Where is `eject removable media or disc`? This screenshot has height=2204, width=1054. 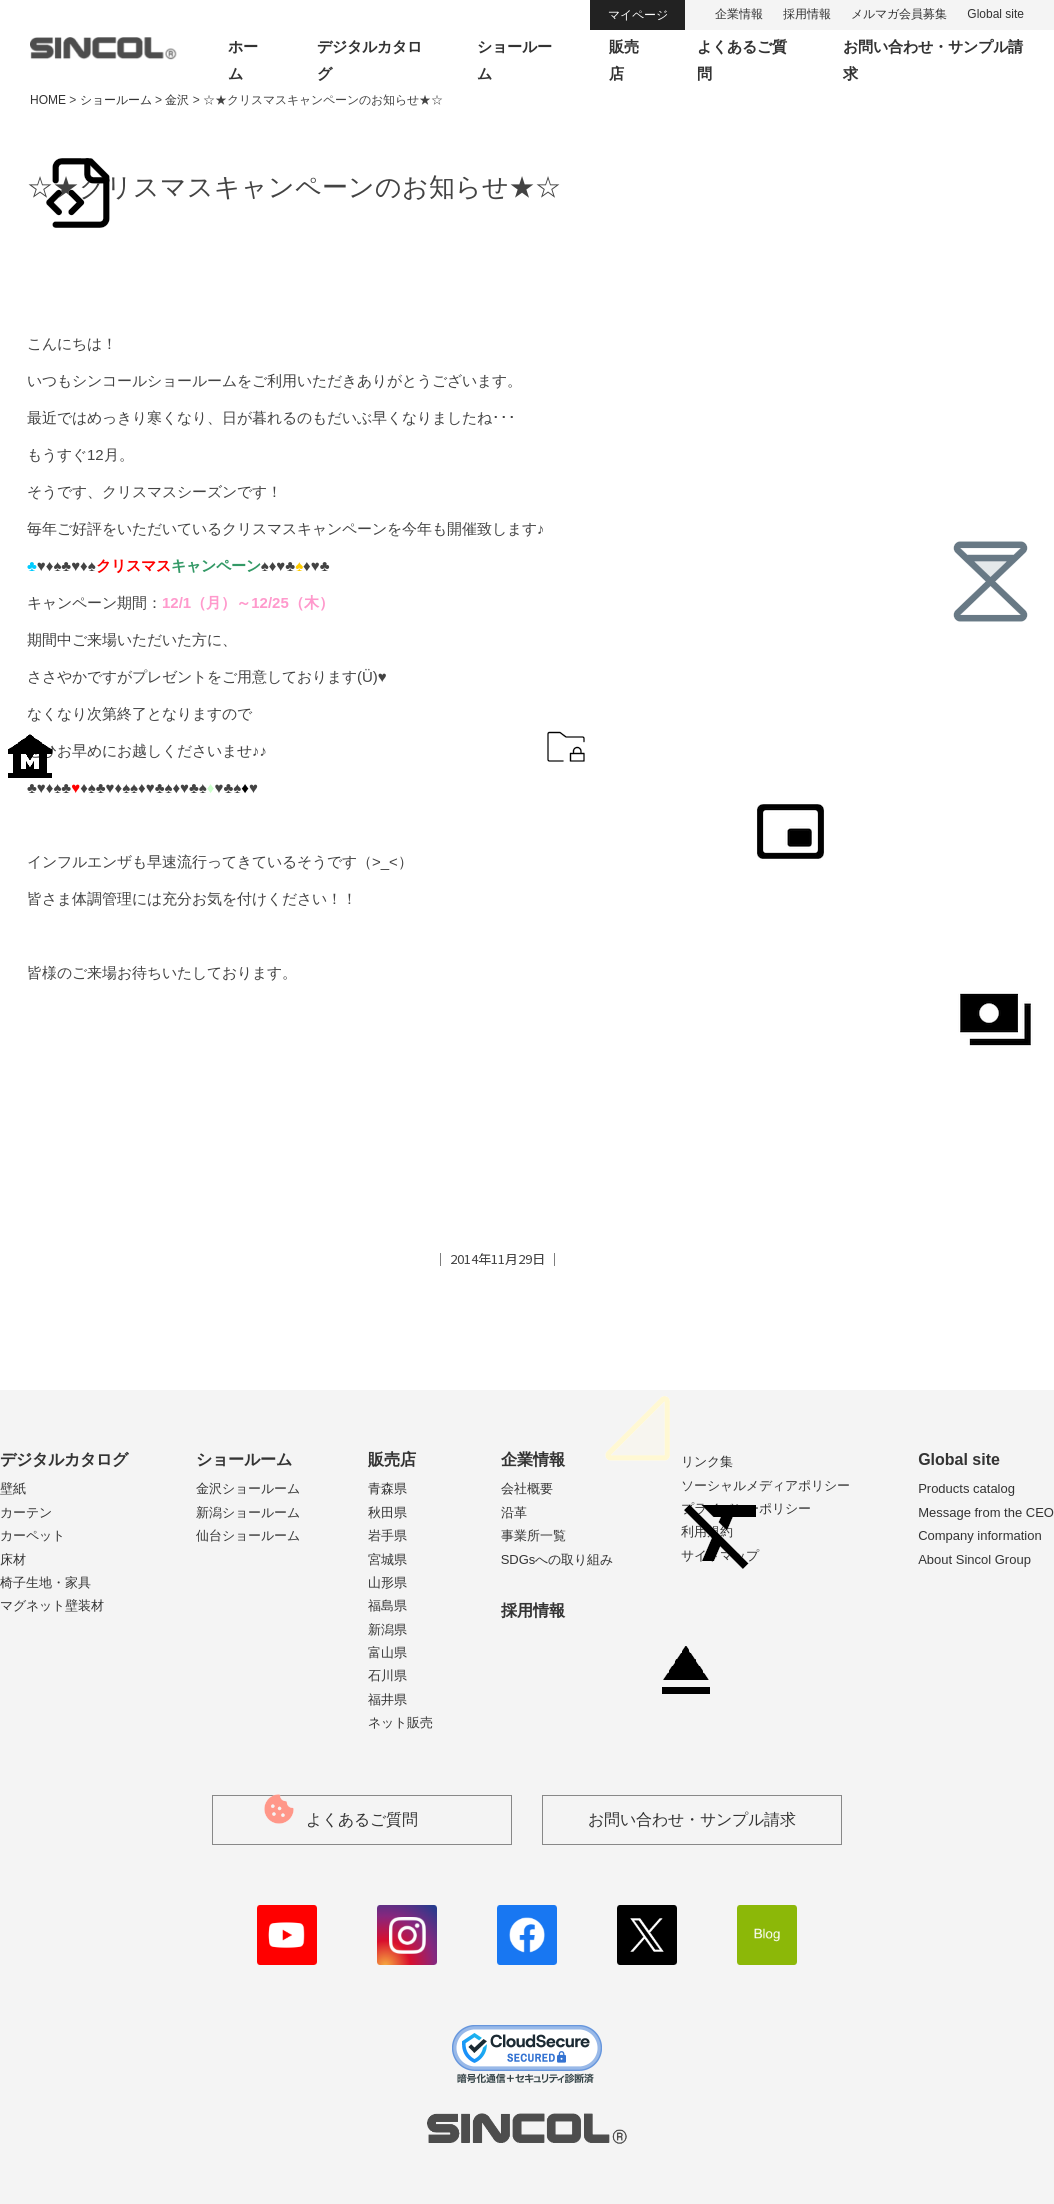
eject removable media or disc is located at coordinates (686, 1670).